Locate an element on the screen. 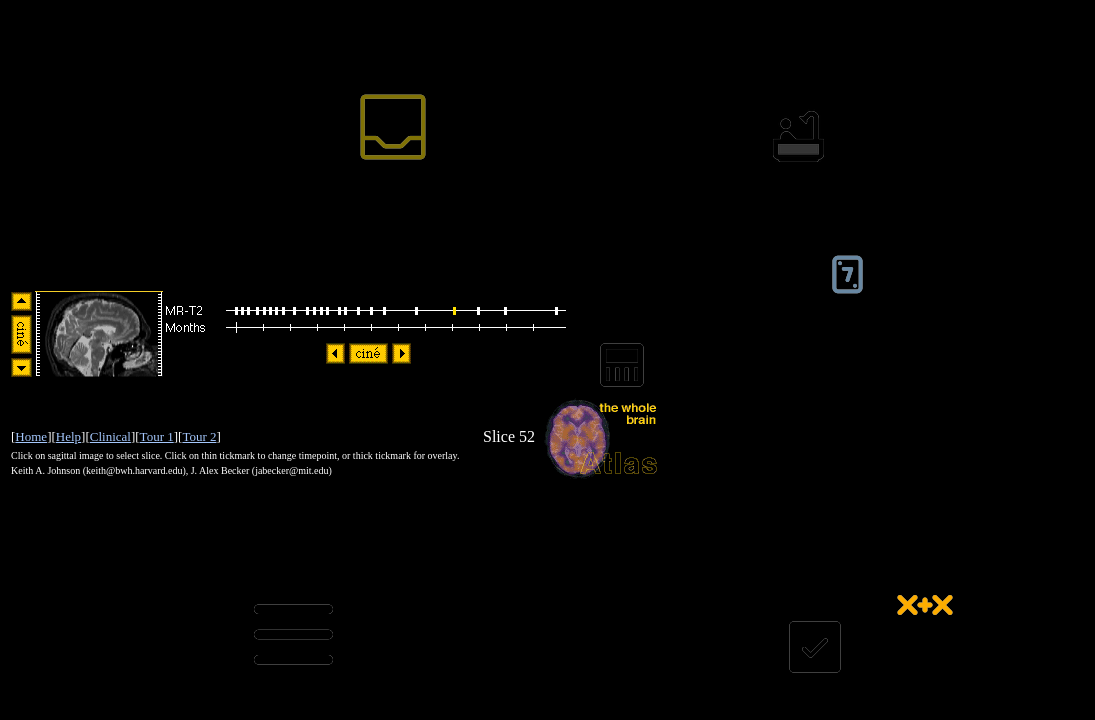 Image resolution: width=1095 pixels, height=720 pixels. open navigation menu is located at coordinates (293, 634).